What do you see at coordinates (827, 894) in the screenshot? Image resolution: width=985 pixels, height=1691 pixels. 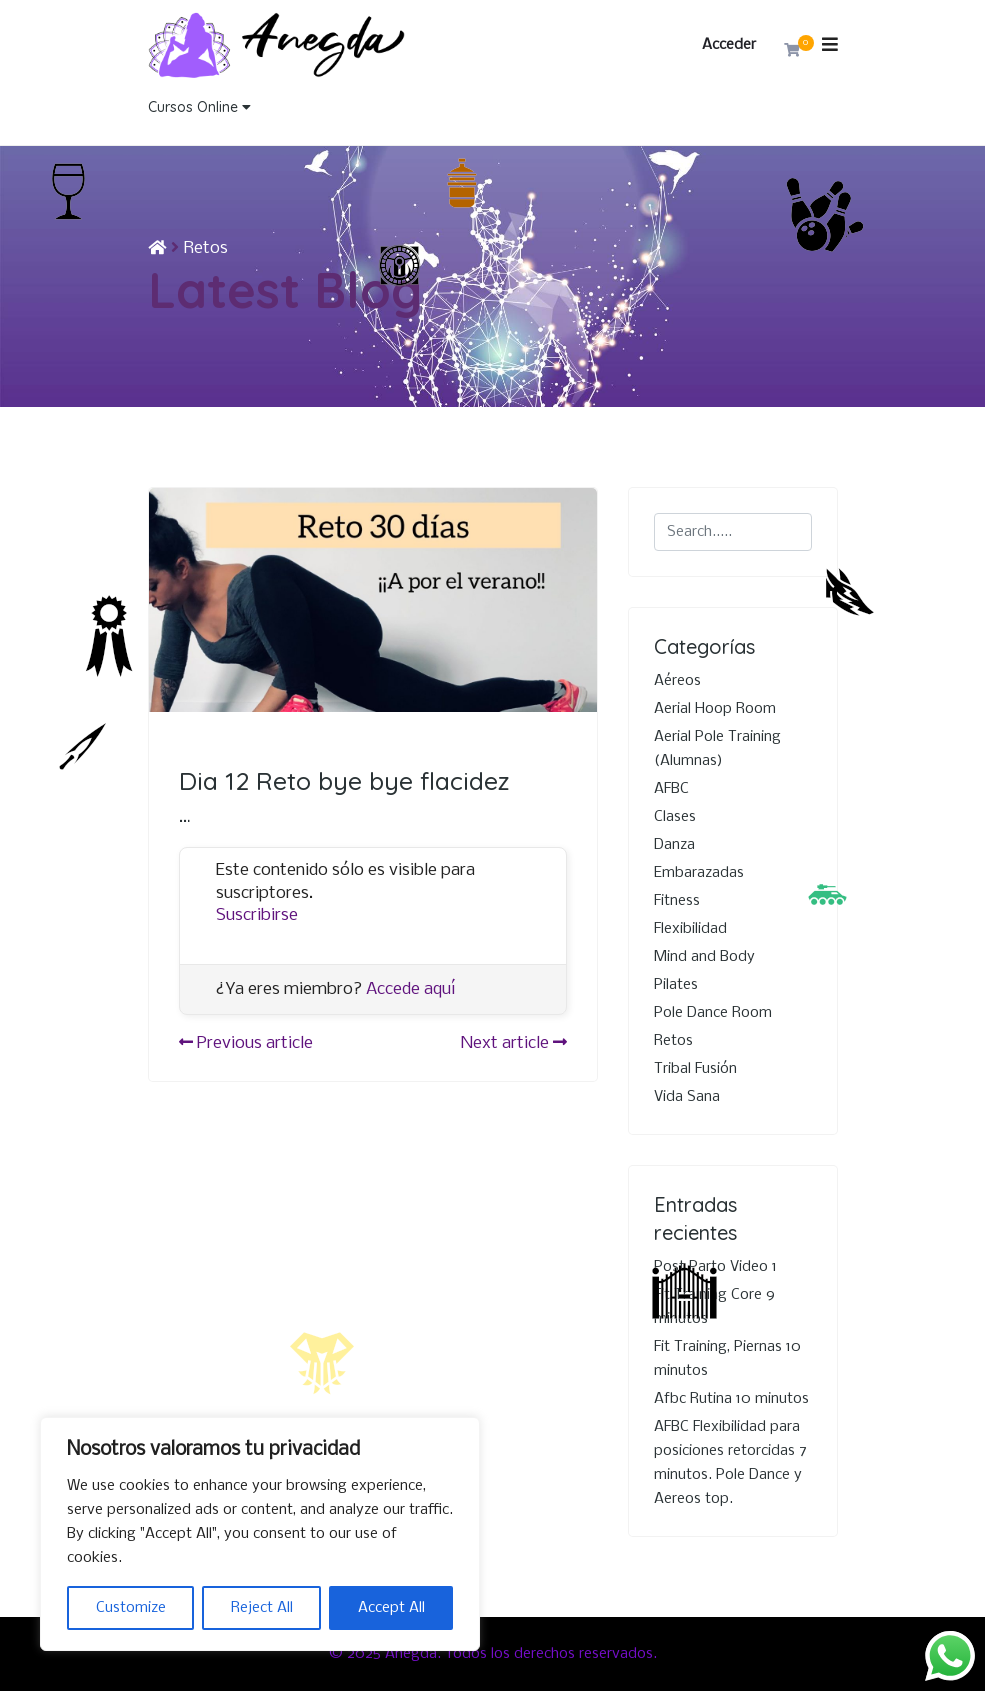 I see `armored personnel carrier unit in a strategy game` at bounding box center [827, 894].